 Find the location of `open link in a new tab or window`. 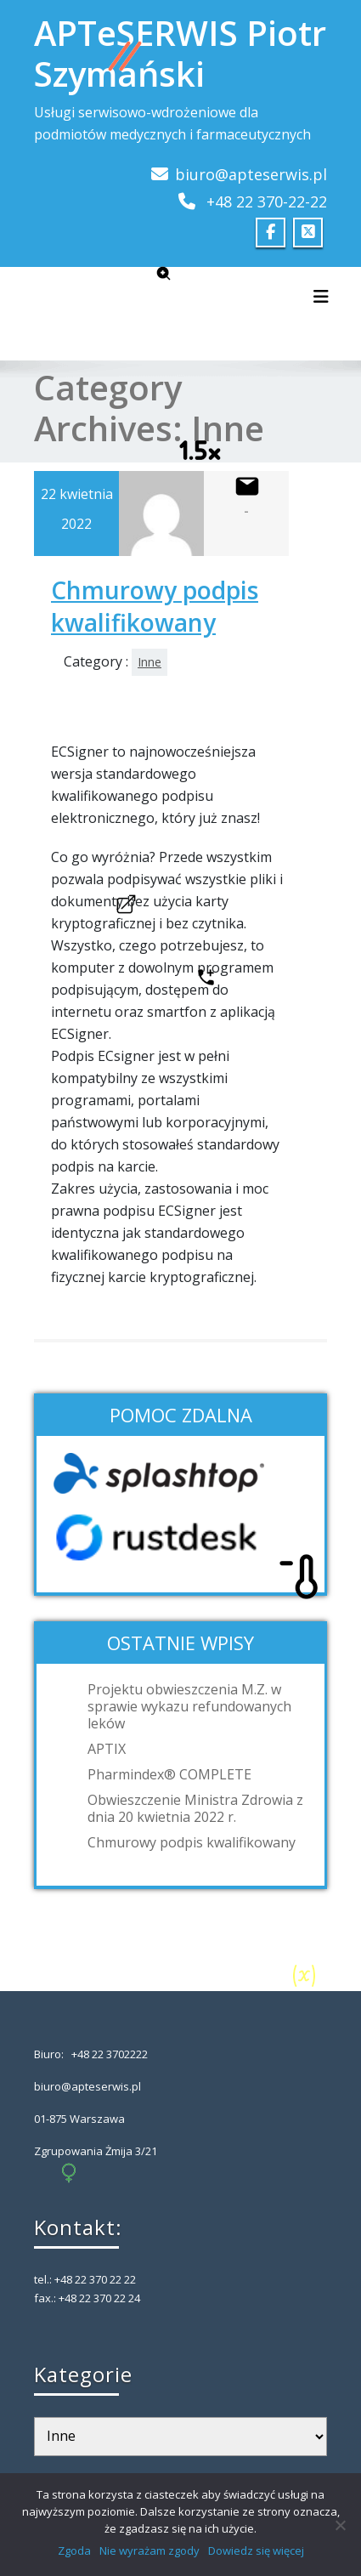

open link in a new tab or window is located at coordinates (126, 904).